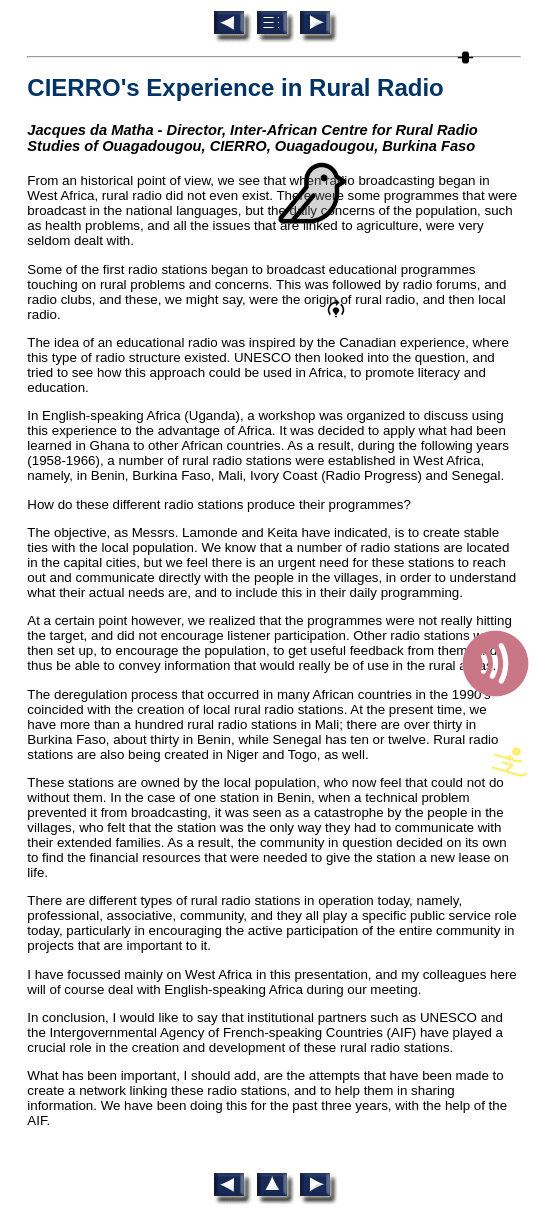 This screenshot has width=546, height=1218. Describe the element at coordinates (465, 57) in the screenshot. I see `align selected element to vertical center` at that location.